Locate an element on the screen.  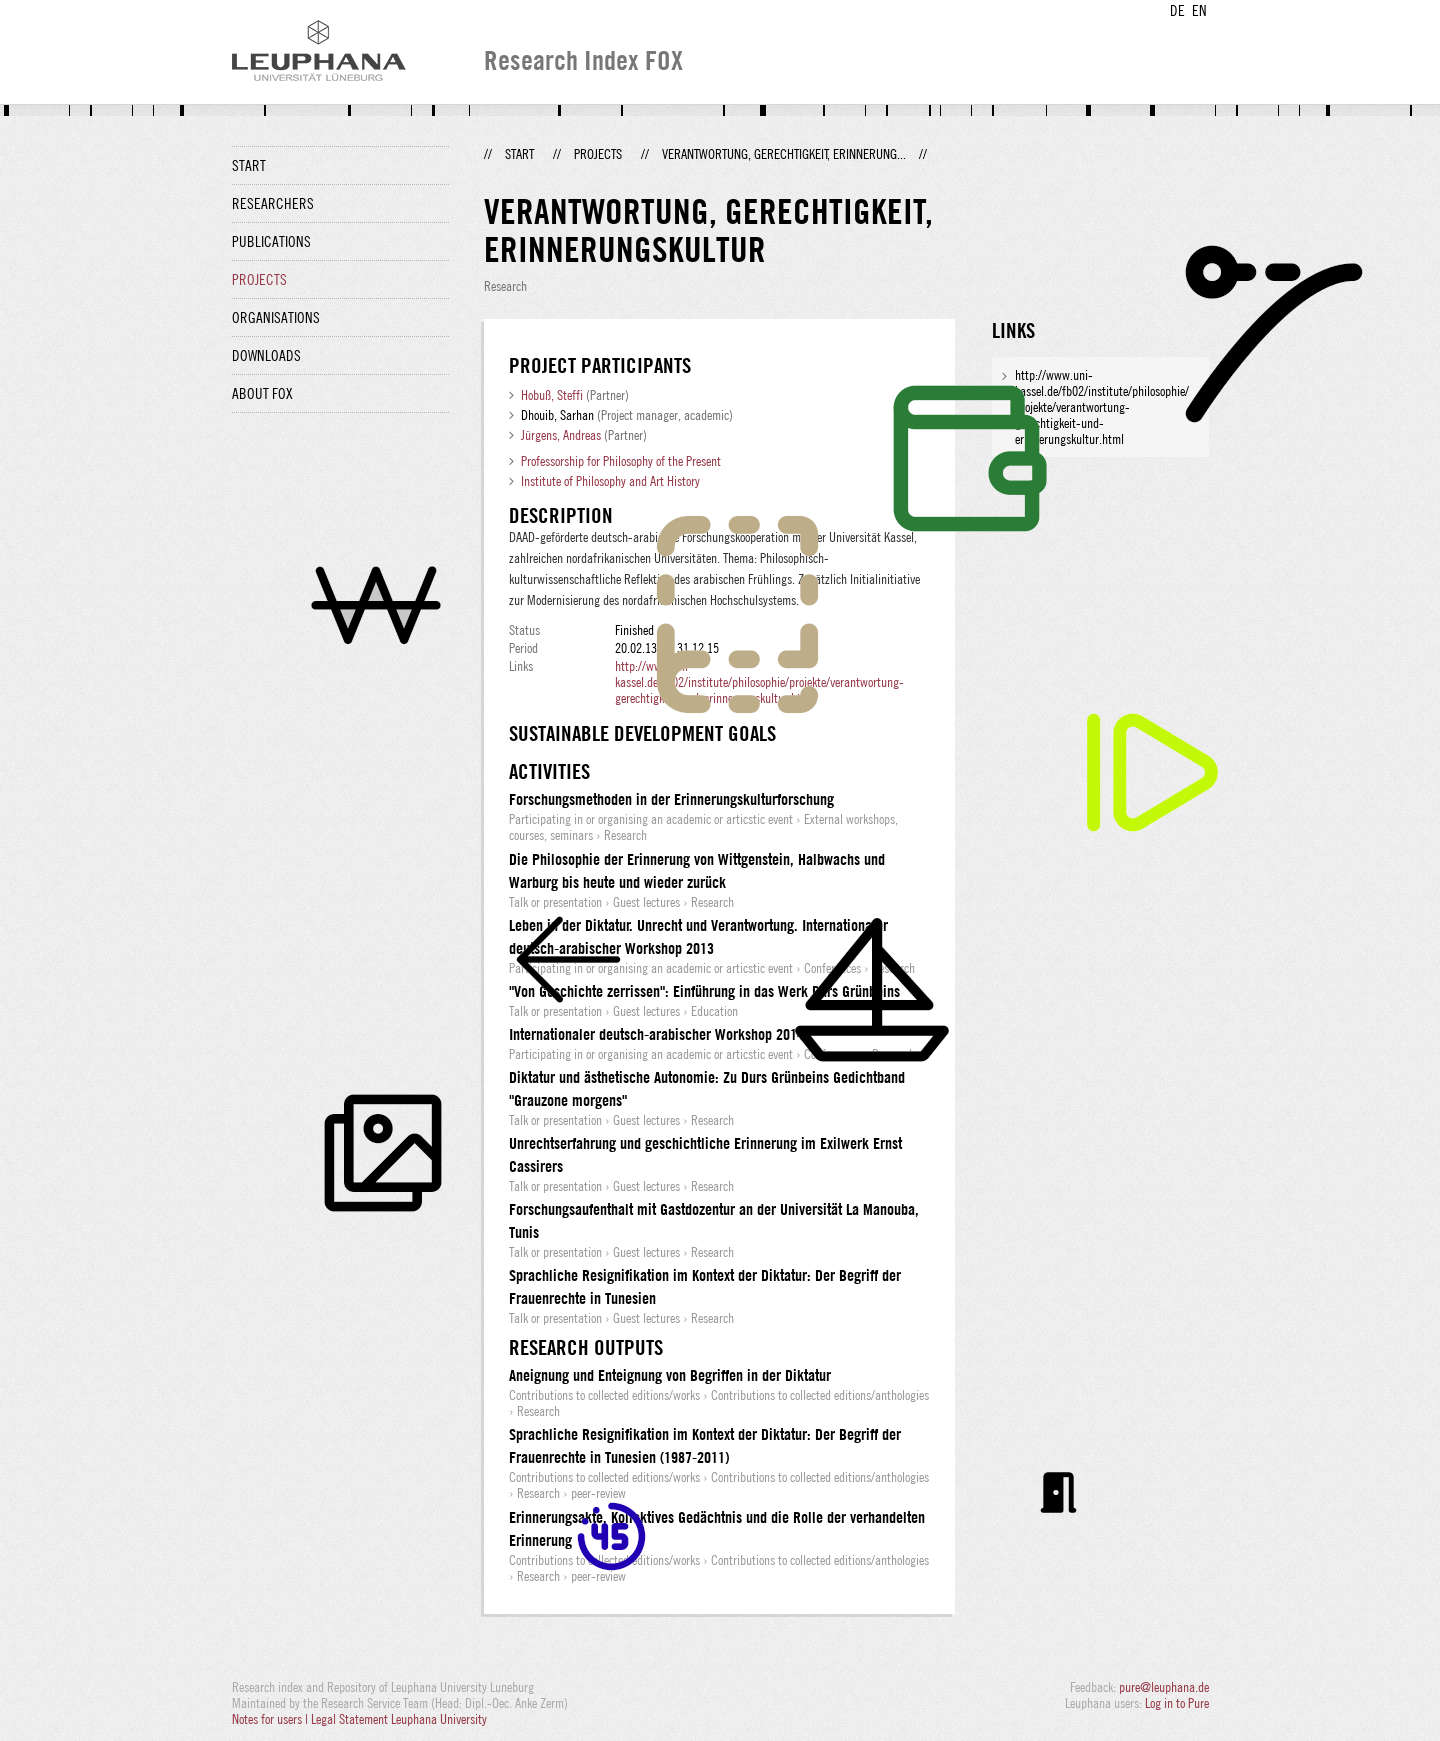
log out or sign out of your account is located at coordinates (1058, 1492).